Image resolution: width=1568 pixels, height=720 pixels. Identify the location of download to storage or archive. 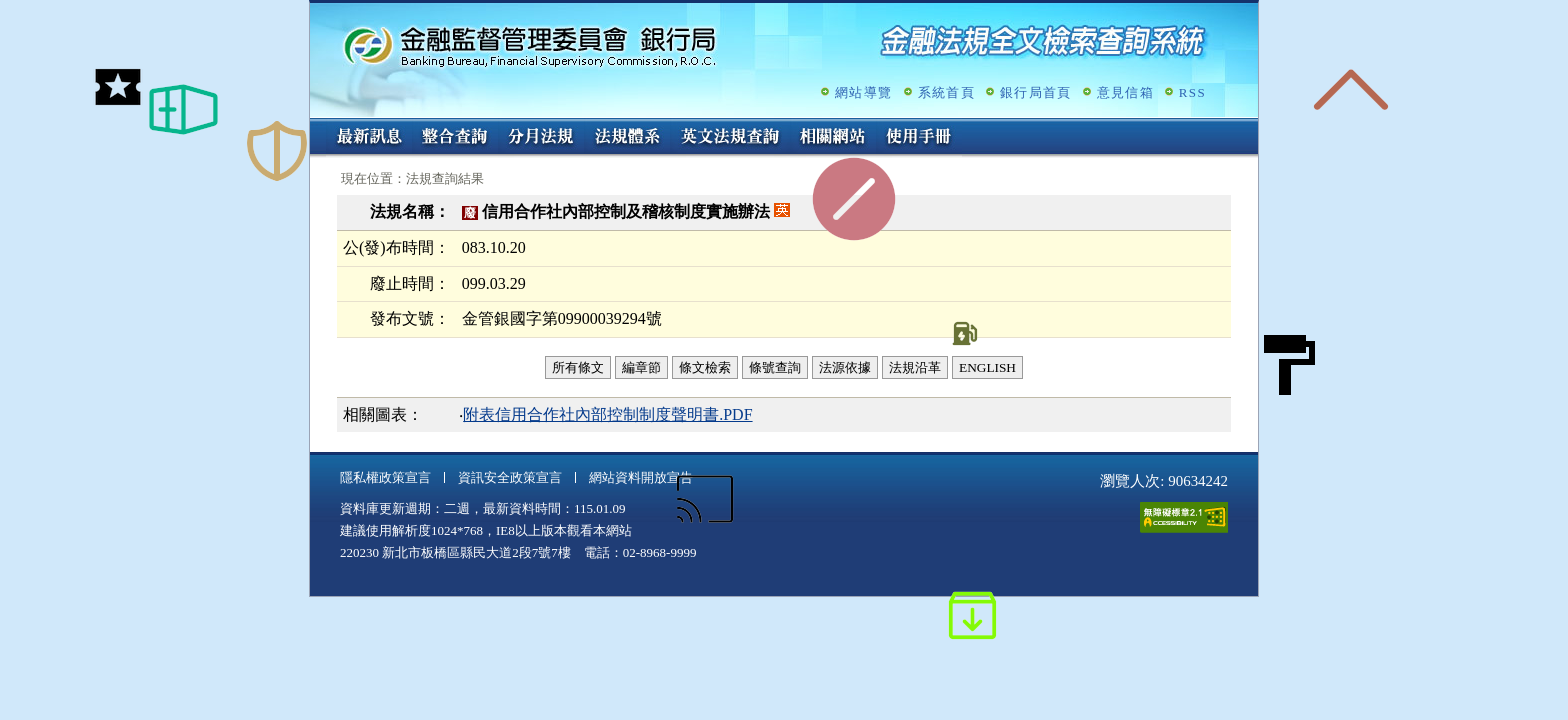
(972, 615).